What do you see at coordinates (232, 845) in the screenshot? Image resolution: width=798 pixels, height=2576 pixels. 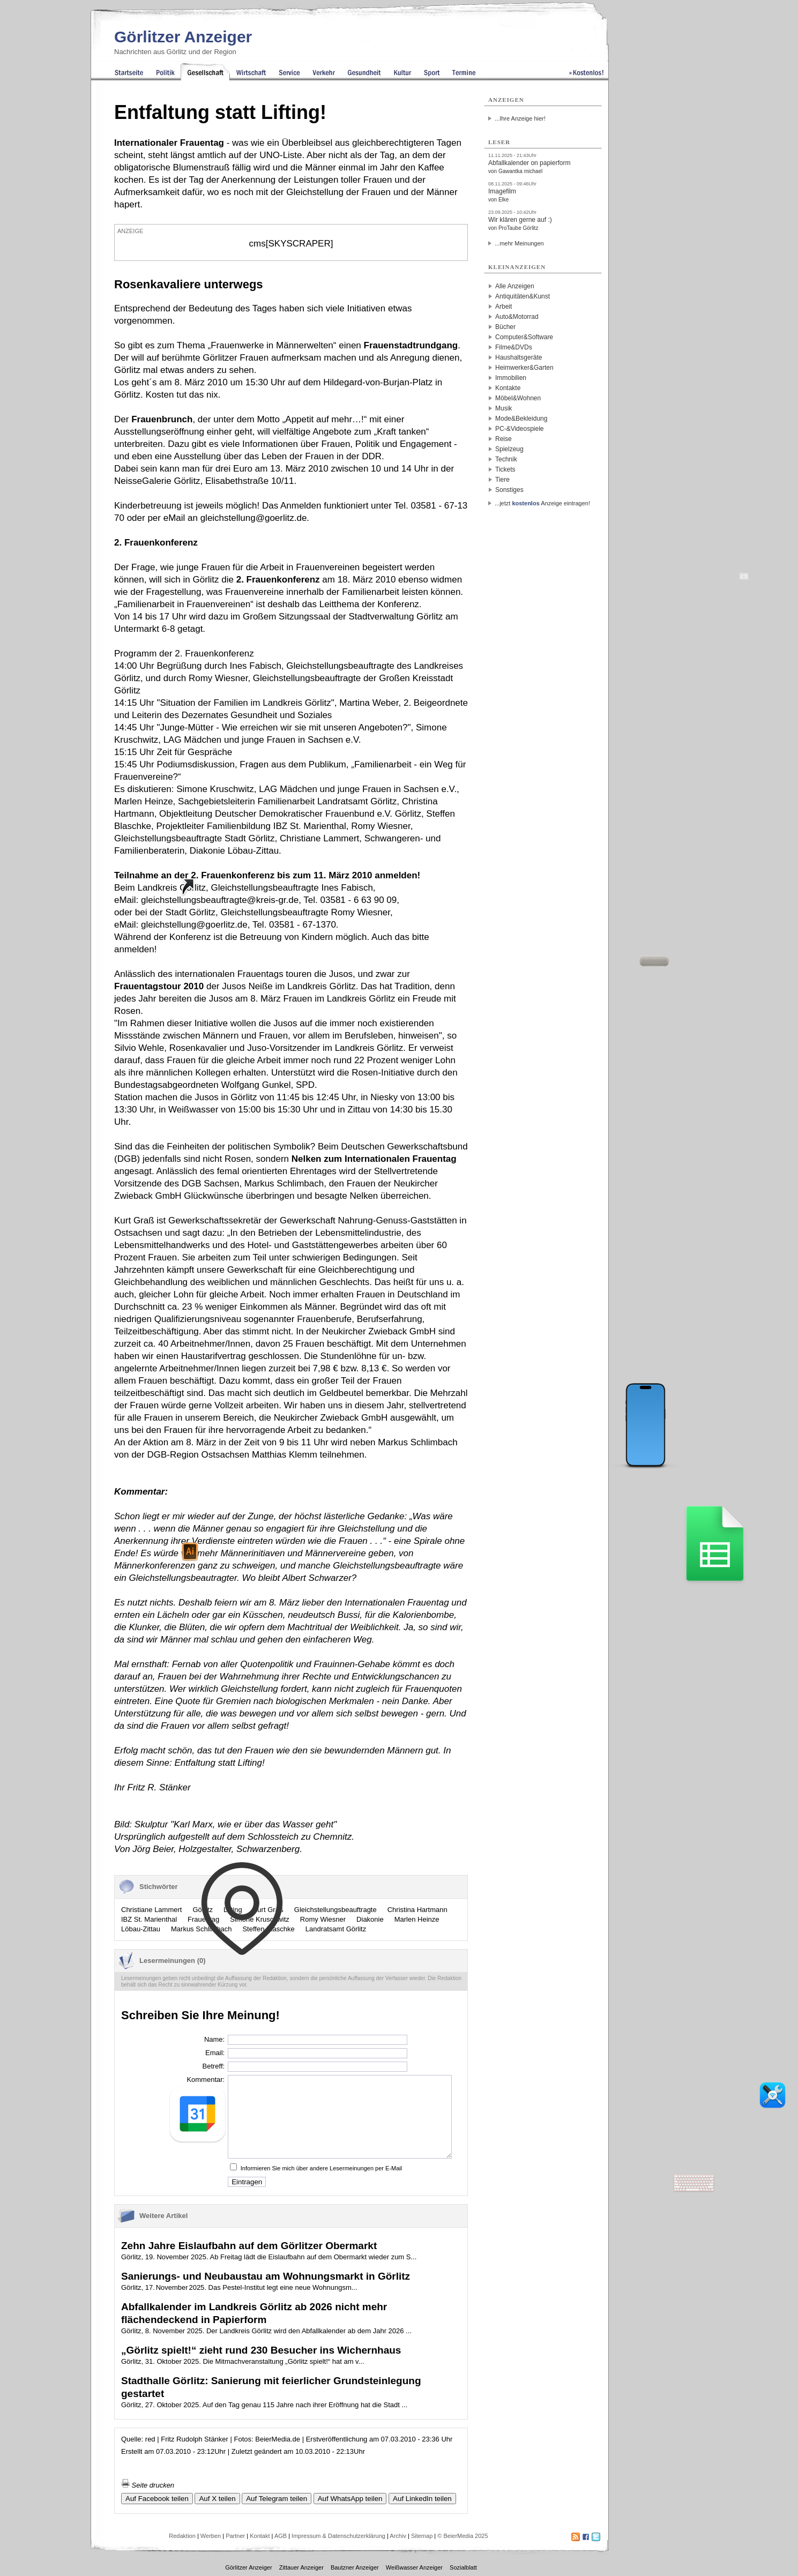 I see `indicates a file or folder alias/shortcut` at bounding box center [232, 845].